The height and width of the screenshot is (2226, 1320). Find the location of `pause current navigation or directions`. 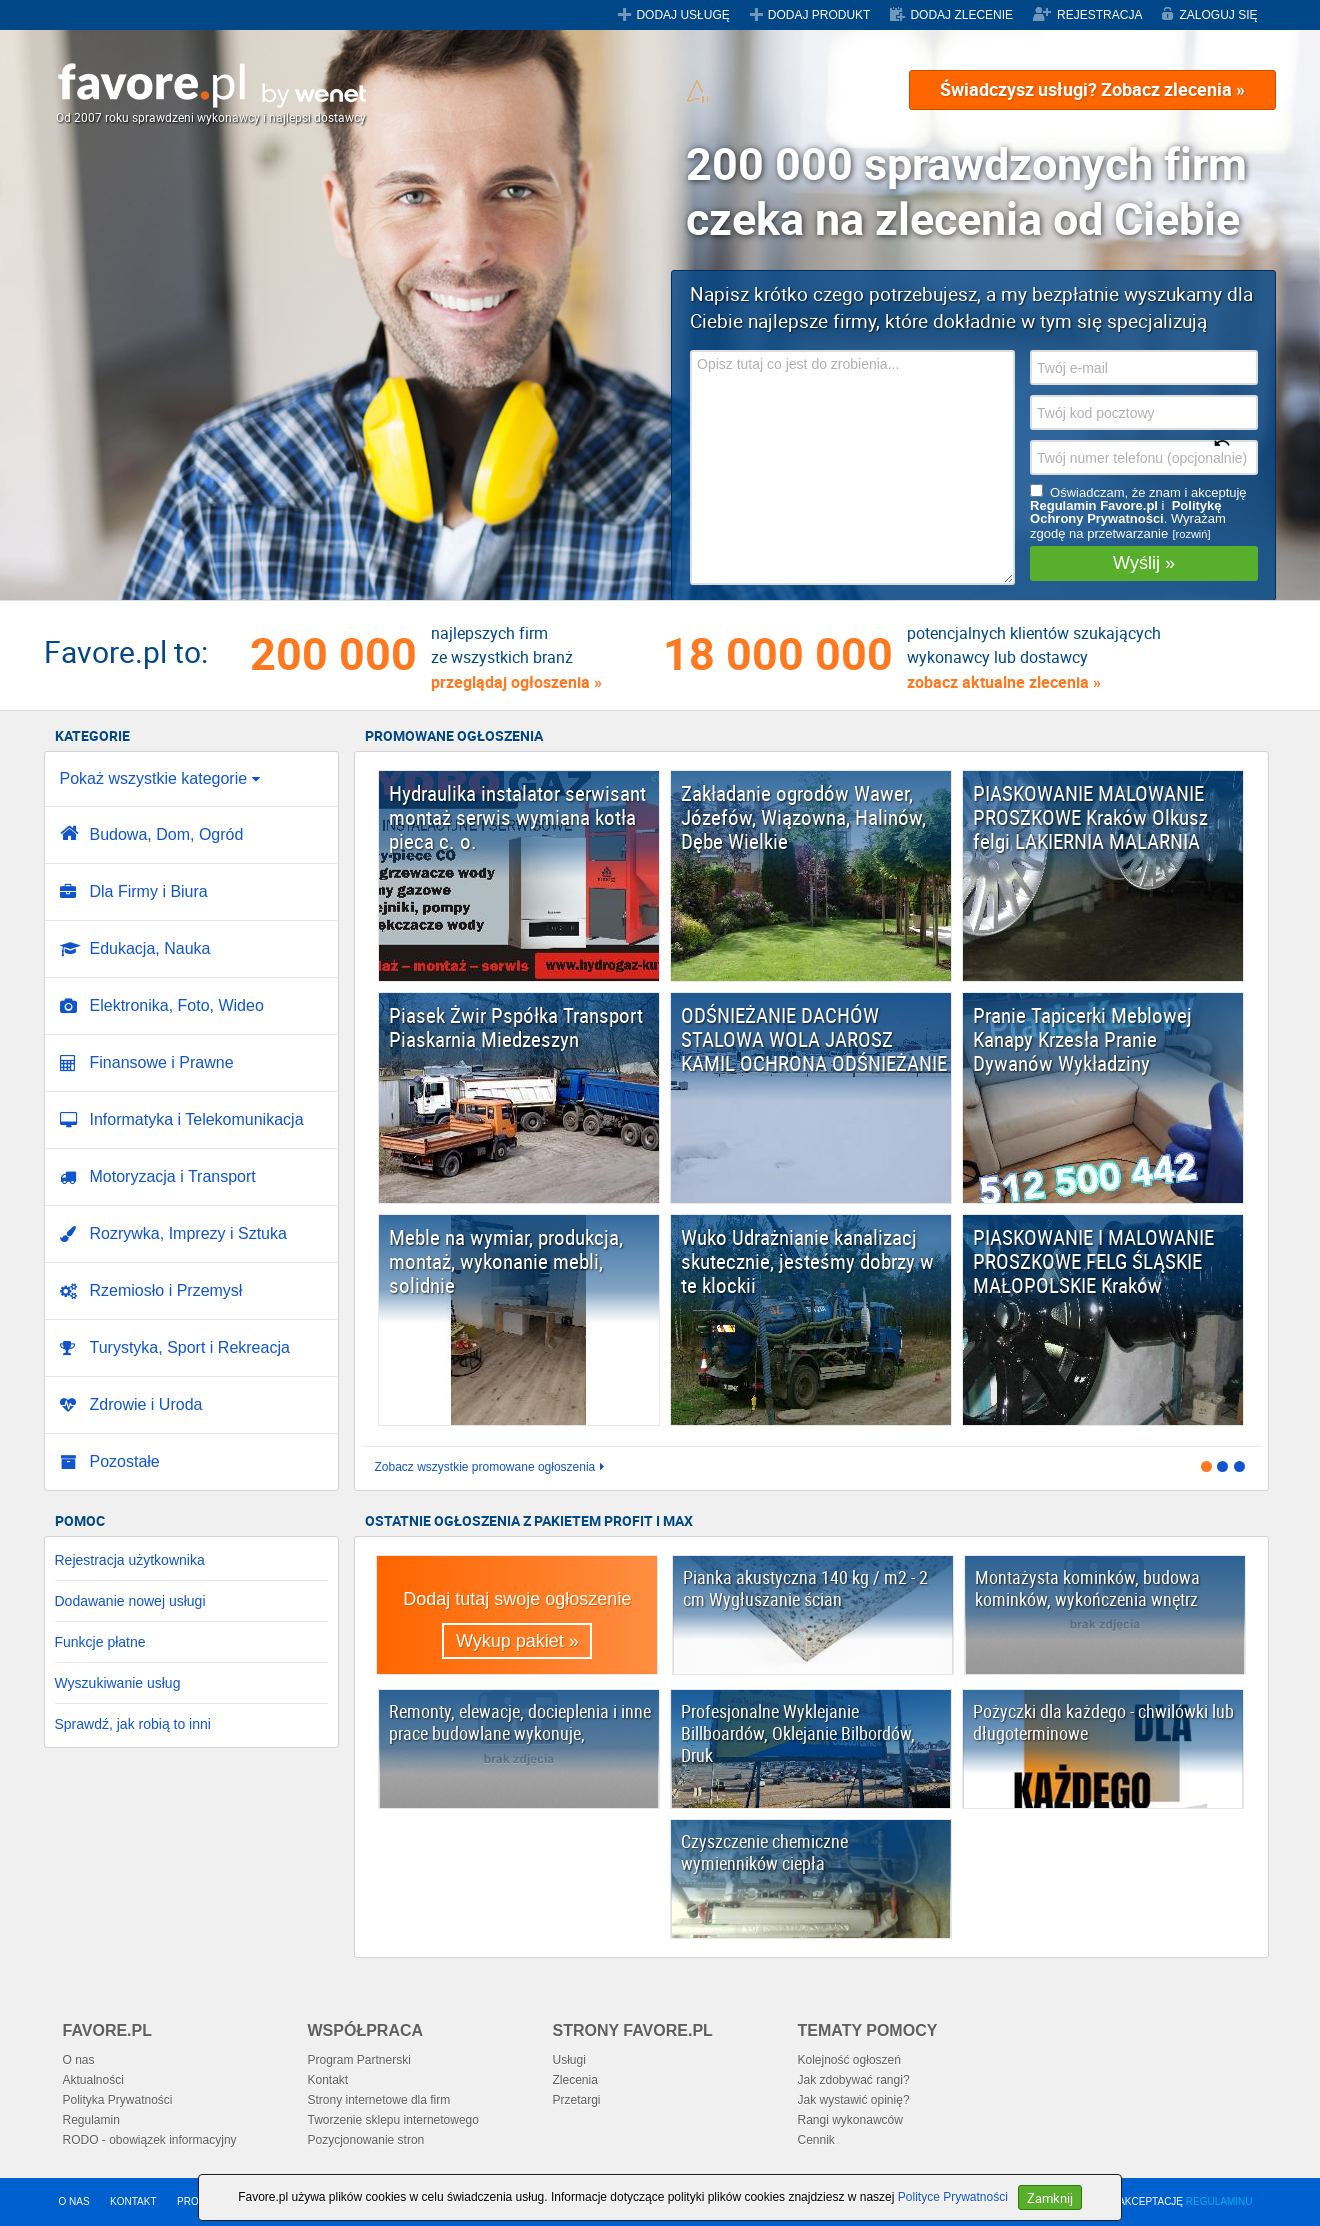

pause current navigation or directions is located at coordinates (697, 91).